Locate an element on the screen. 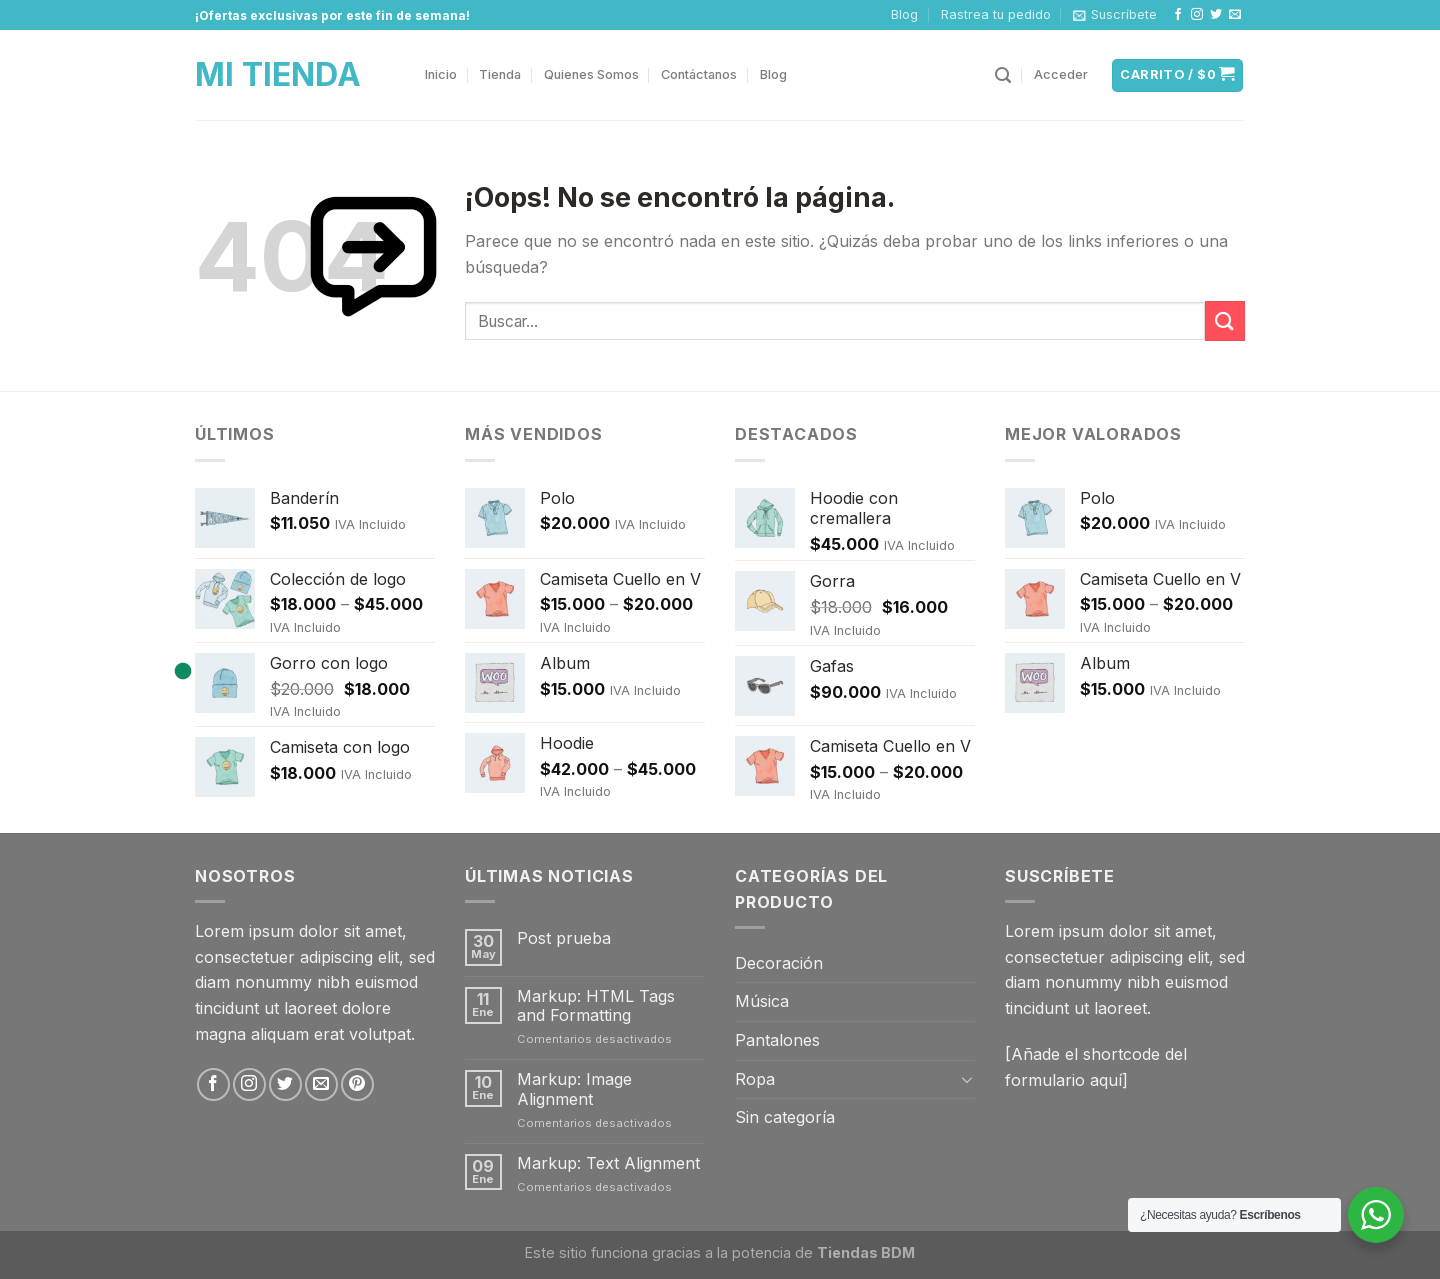  indicates 100% completion is located at coordinates (183, 671).